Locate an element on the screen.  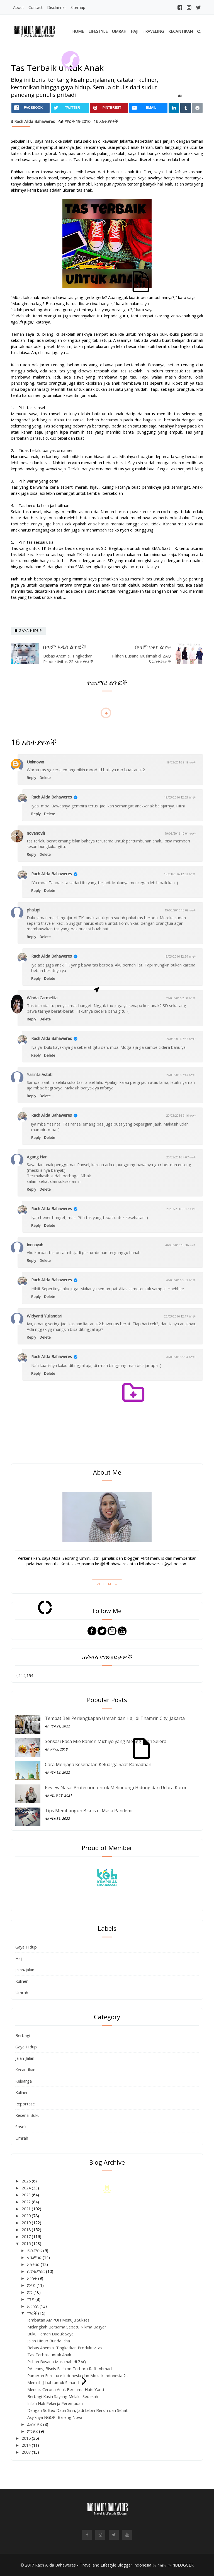
create a new folder is located at coordinates (133, 1392).